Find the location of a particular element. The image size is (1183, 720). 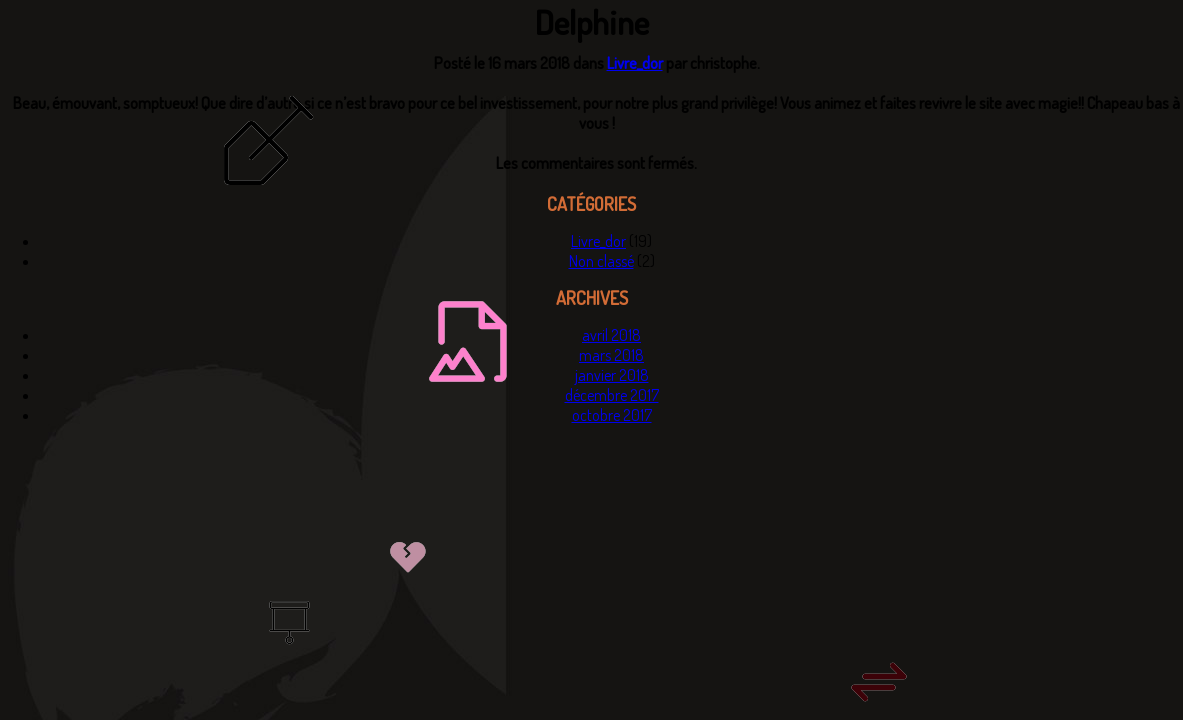

switch or swap between two items is located at coordinates (879, 682).